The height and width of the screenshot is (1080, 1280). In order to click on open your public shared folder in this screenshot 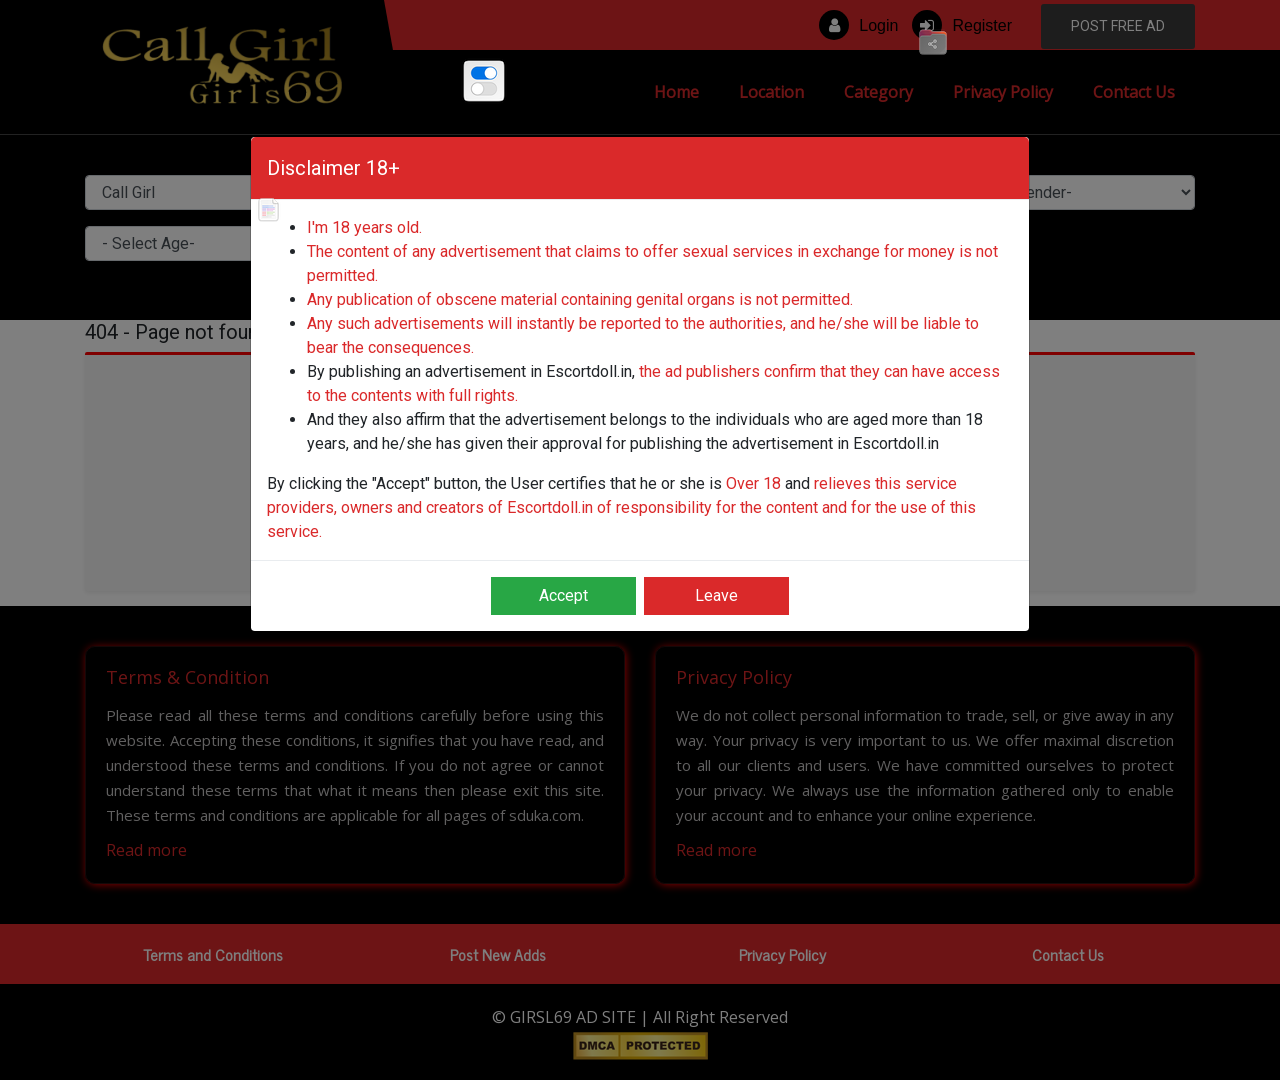, I will do `click(933, 42)`.